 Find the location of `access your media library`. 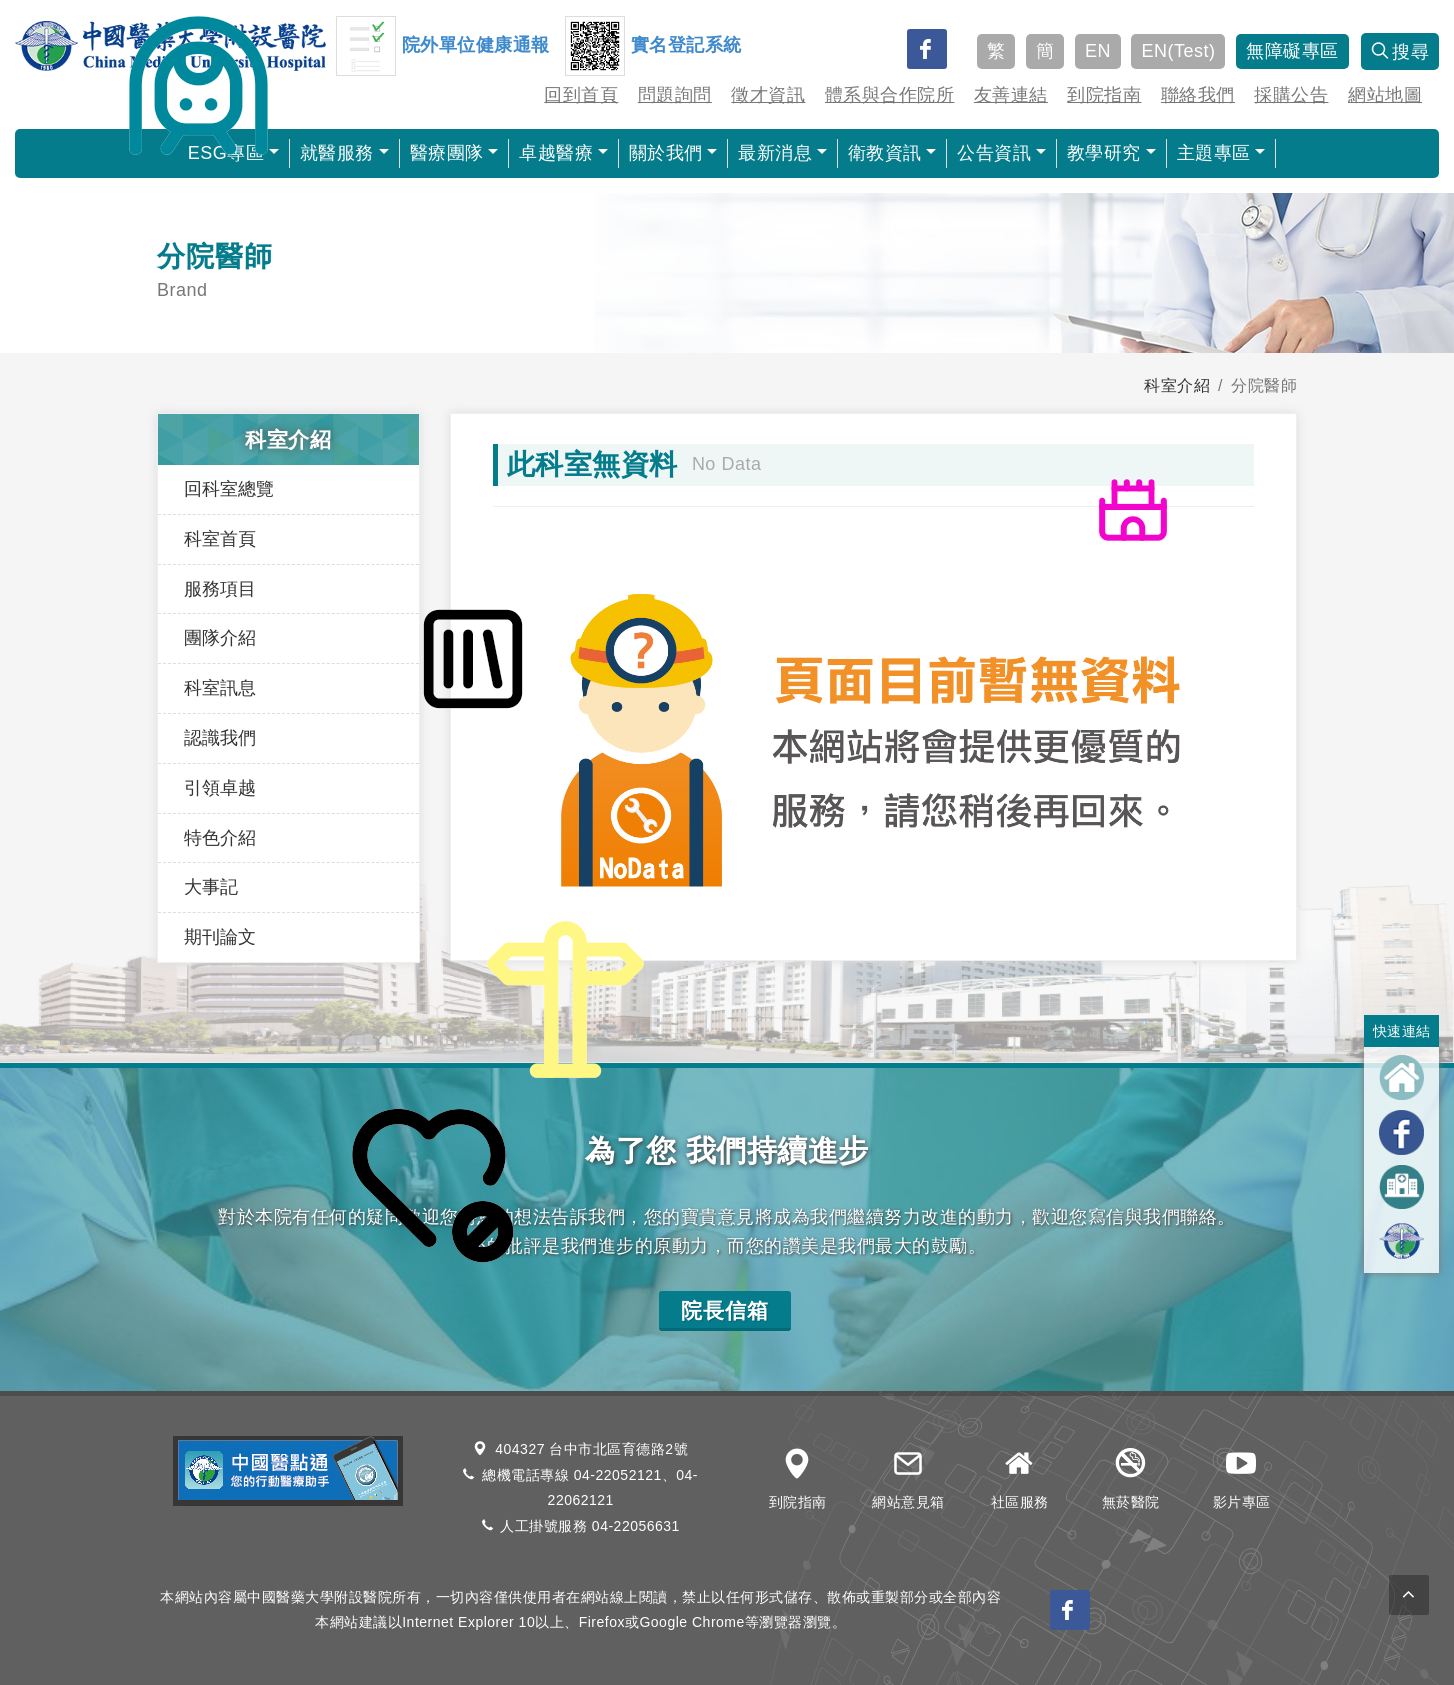

access your media library is located at coordinates (473, 659).